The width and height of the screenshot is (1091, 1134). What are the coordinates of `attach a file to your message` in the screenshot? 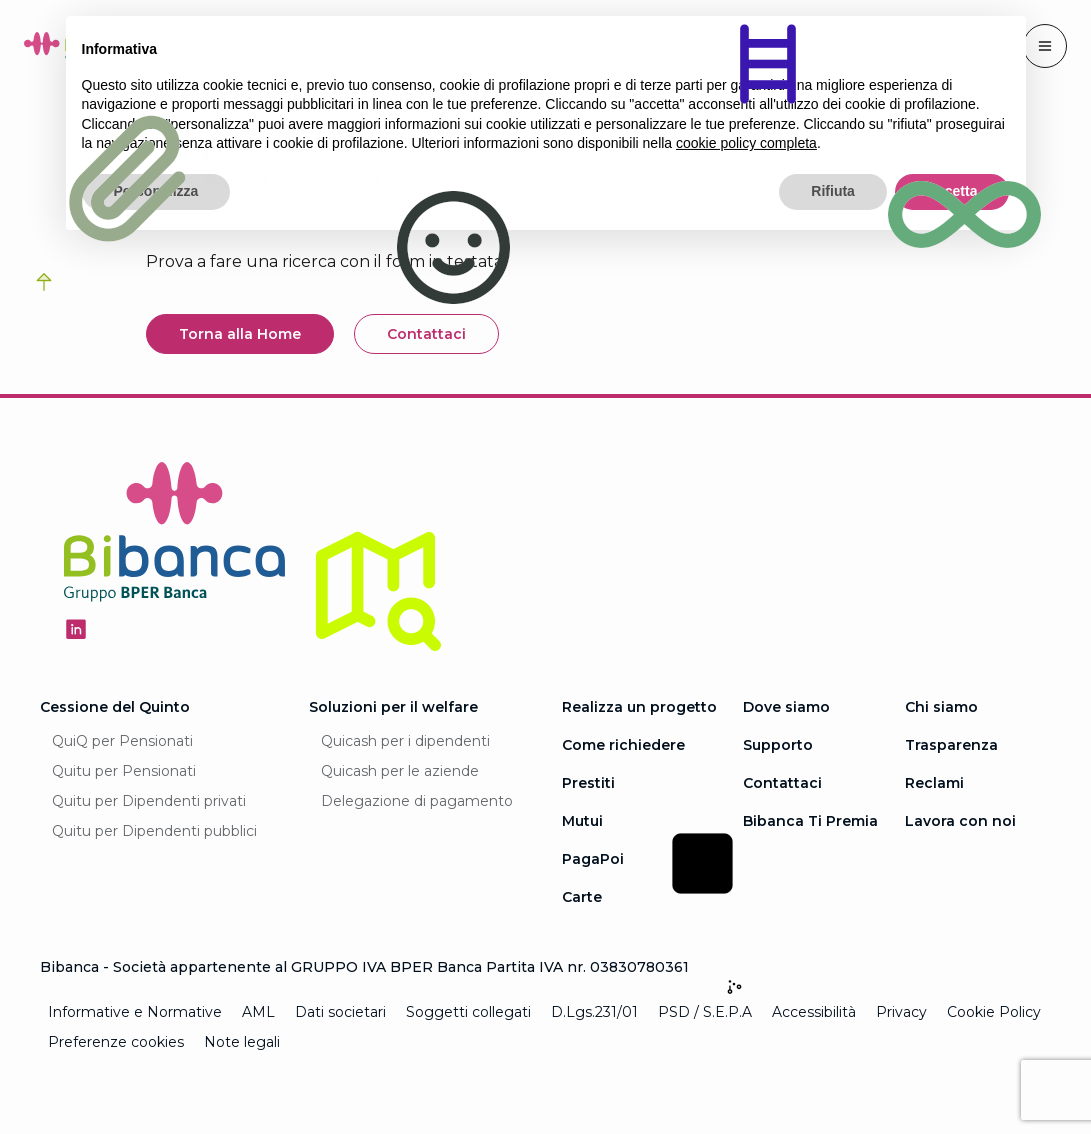 It's located at (125, 176).